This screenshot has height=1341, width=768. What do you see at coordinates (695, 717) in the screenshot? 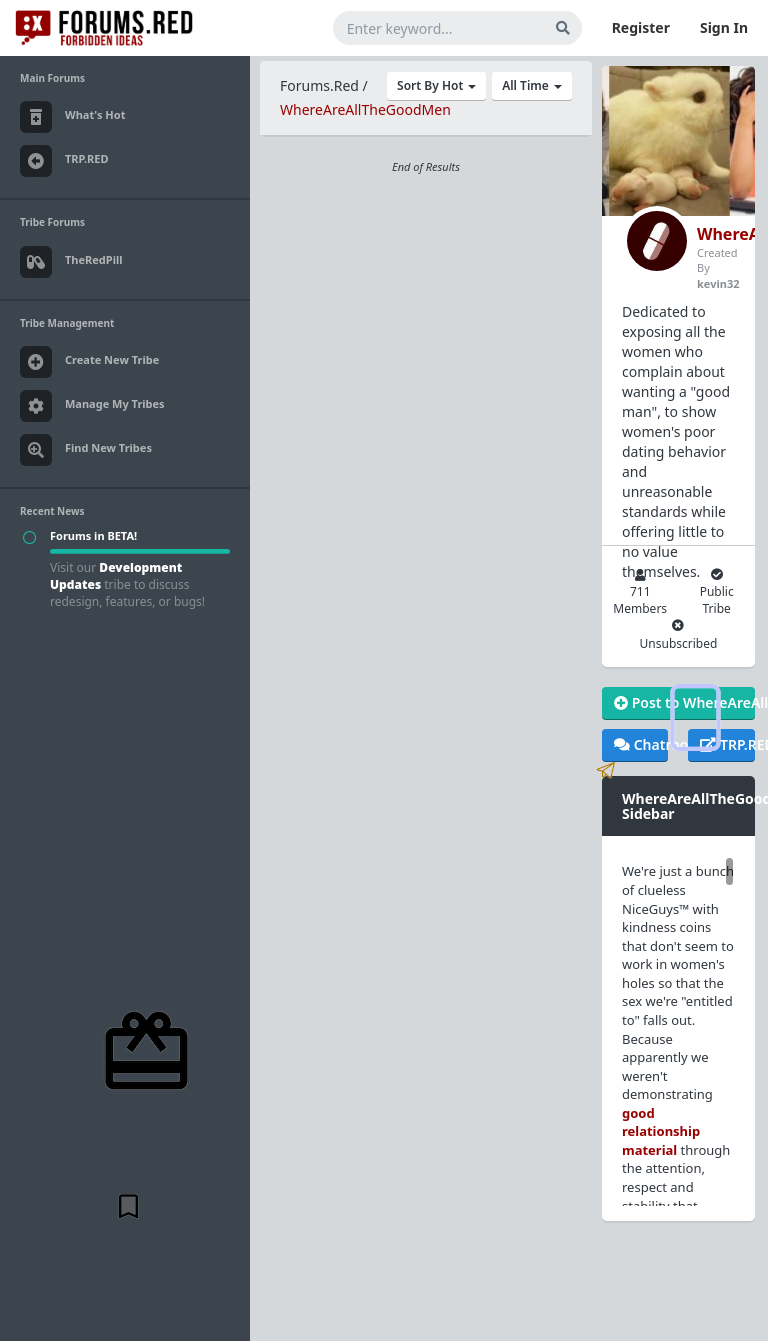
I see `switch to tablet view` at bounding box center [695, 717].